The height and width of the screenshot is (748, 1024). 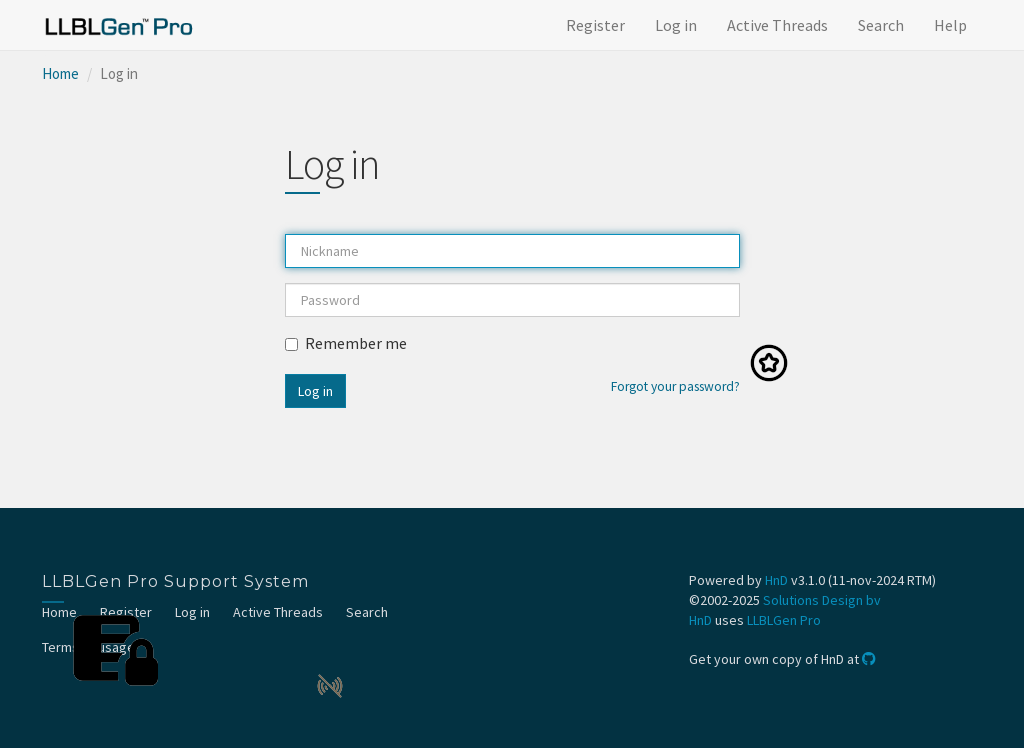 I want to click on no signal or connection unavailable, so click(x=330, y=686).